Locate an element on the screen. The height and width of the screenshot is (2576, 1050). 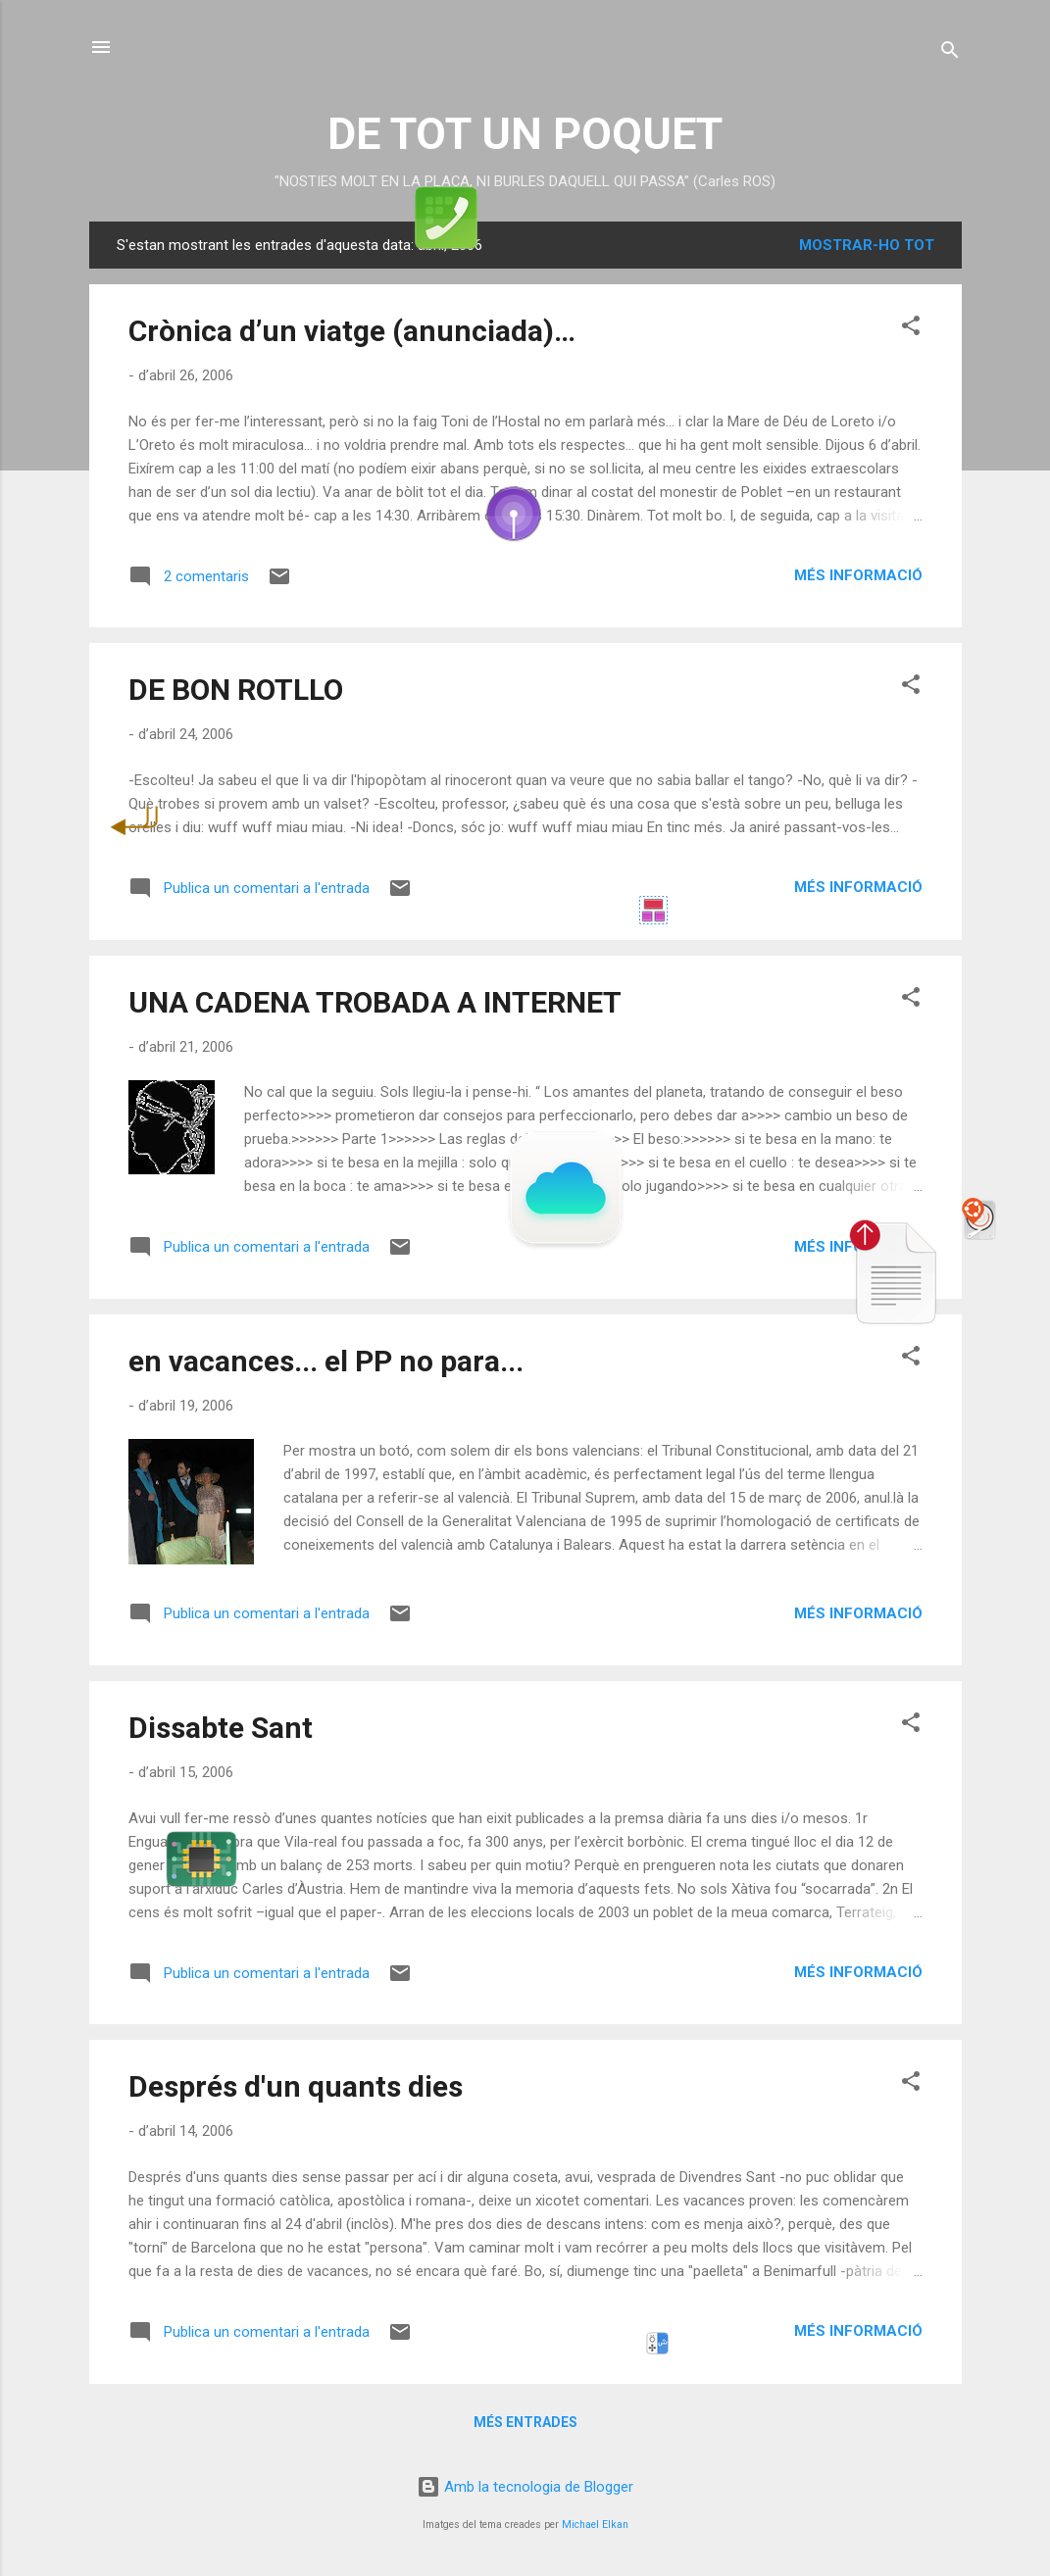
open the podcasts app is located at coordinates (514, 514).